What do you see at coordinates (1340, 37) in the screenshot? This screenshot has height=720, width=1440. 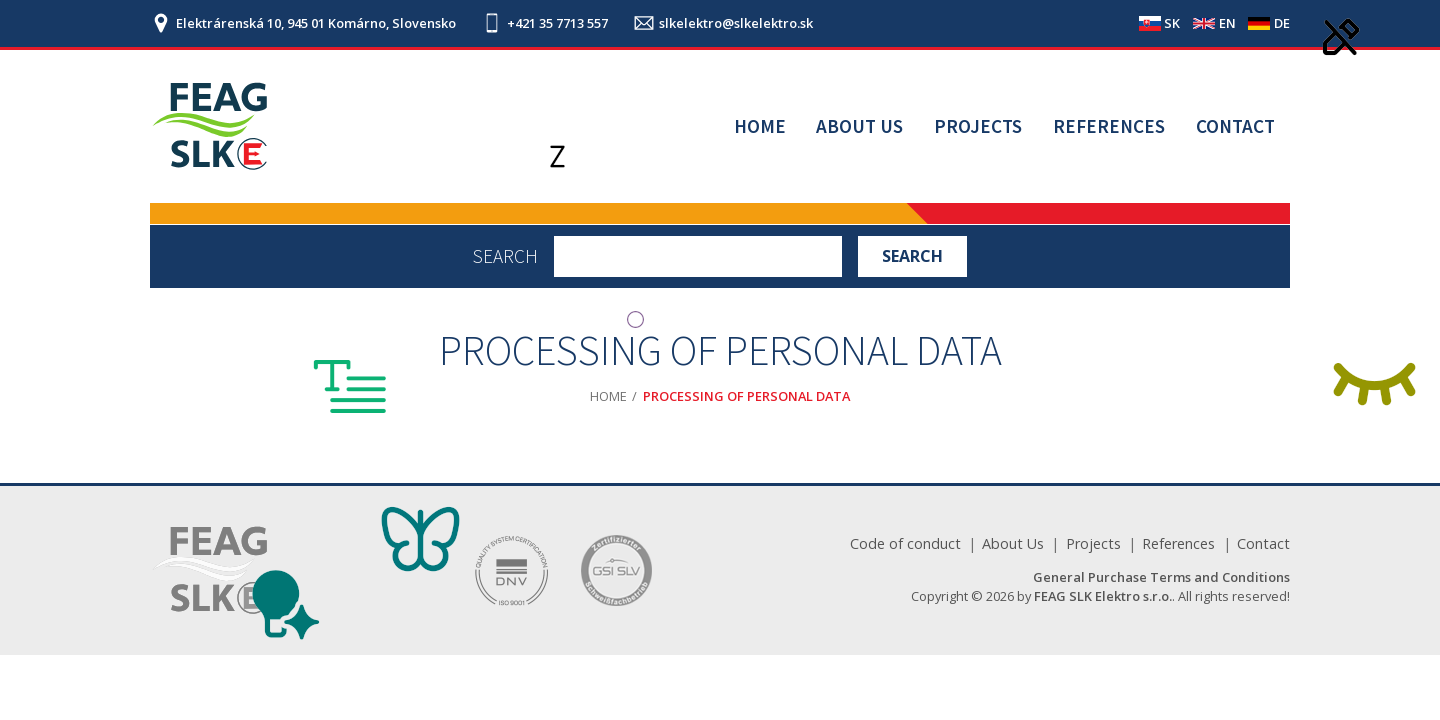 I see `editing is disabled` at bounding box center [1340, 37].